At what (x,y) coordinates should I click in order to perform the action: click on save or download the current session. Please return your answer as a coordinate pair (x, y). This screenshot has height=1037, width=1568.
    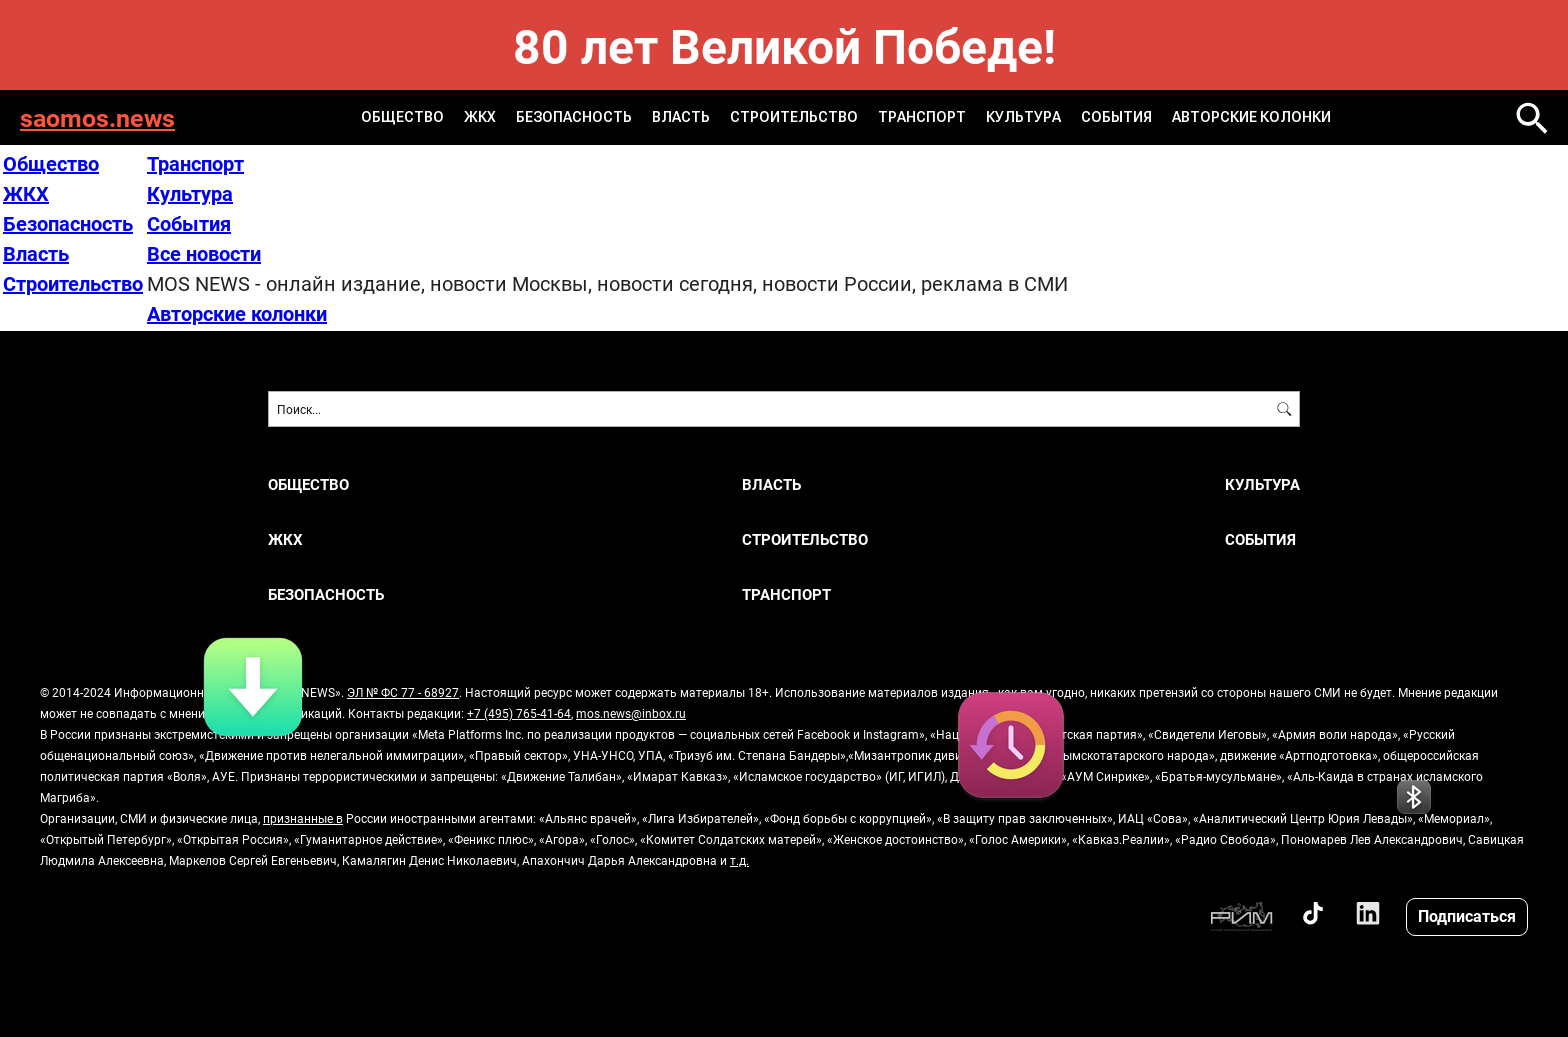
    Looking at the image, I should click on (253, 687).